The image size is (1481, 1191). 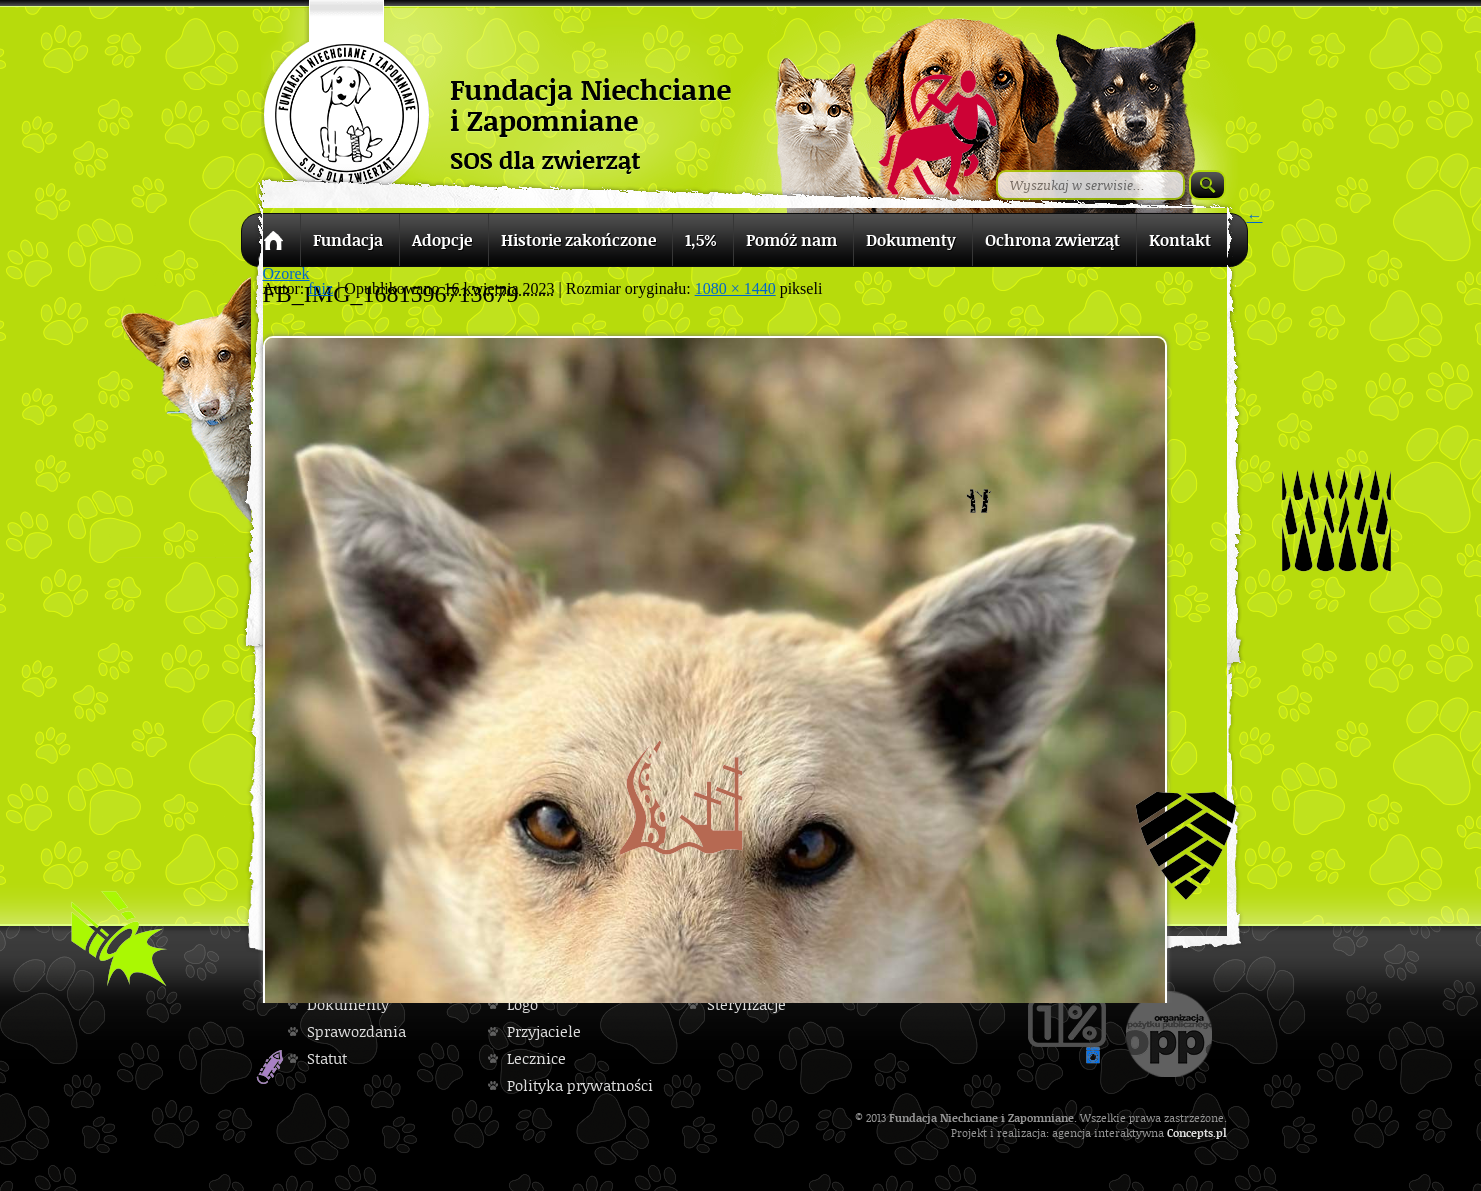 I want to click on equip or view layered armor sets, so click(x=1185, y=845).